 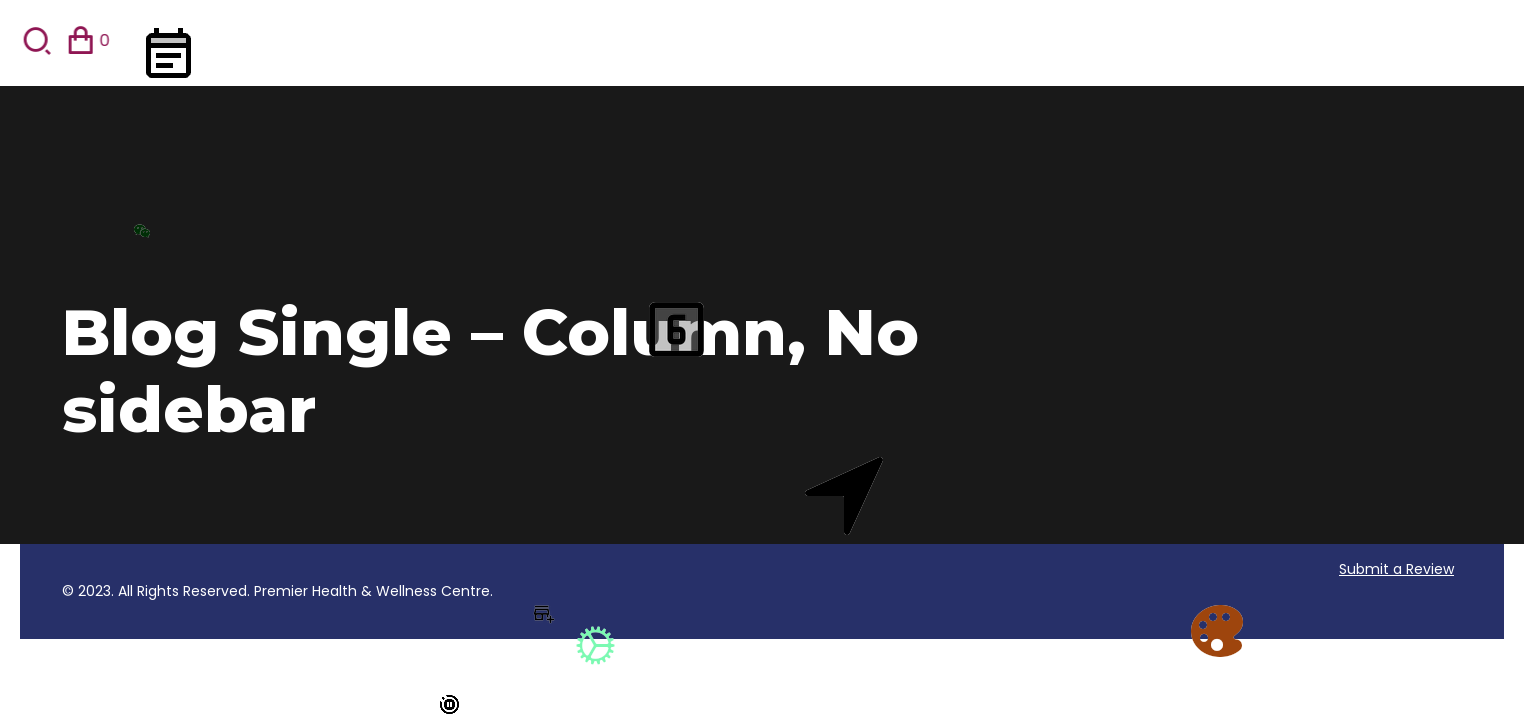 I want to click on view event details or notes, so click(x=168, y=55).